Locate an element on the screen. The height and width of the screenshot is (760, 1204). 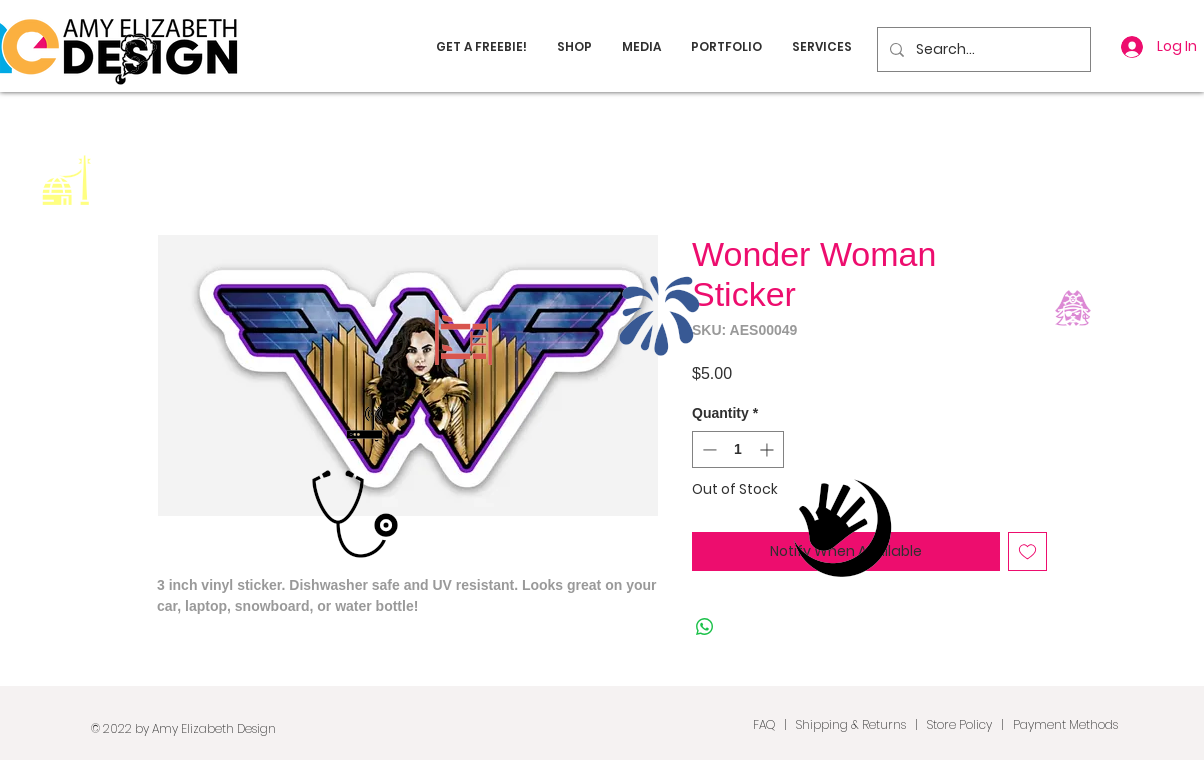
build or place a base structure is located at coordinates (67, 179).